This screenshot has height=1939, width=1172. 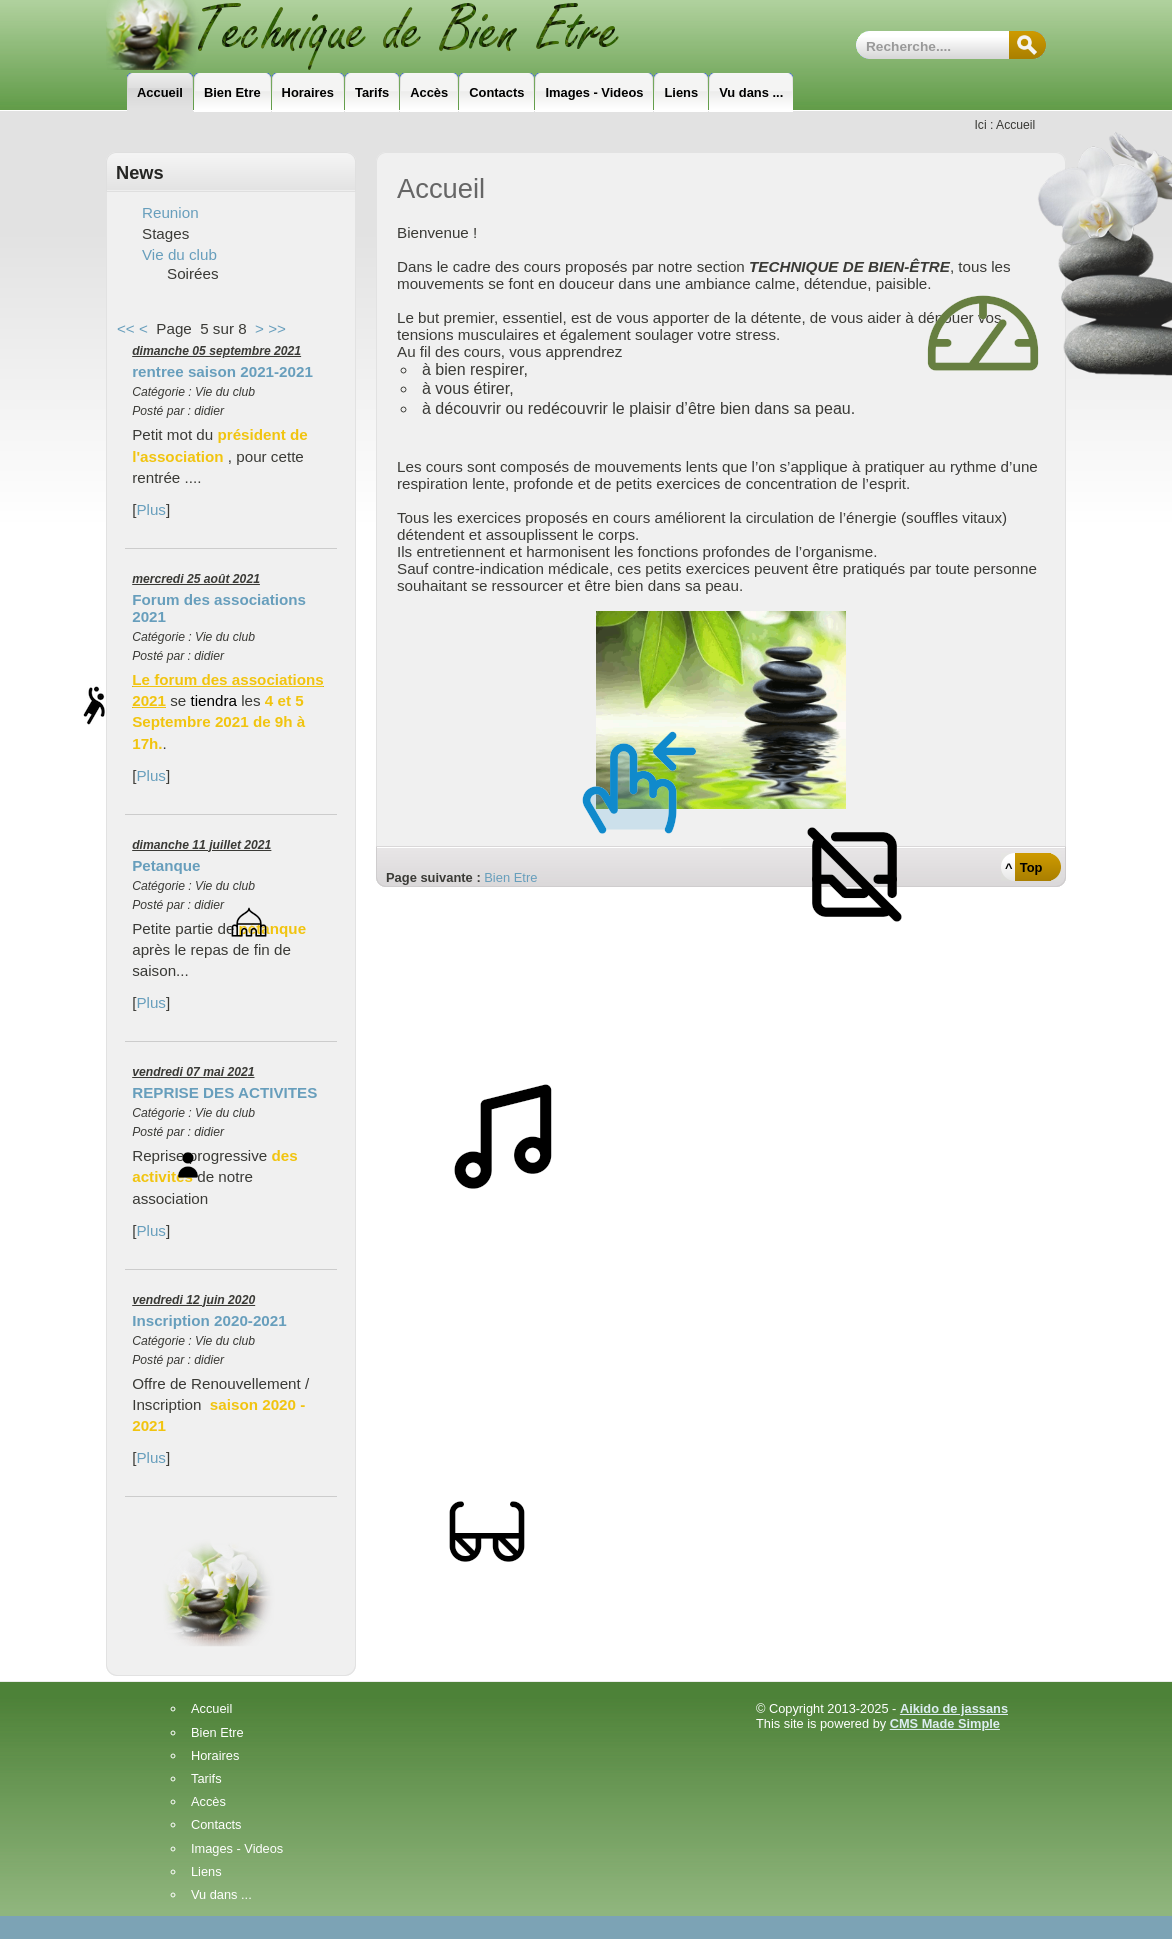 I want to click on toggle cool or incognito mode, so click(x=487, y=1533).